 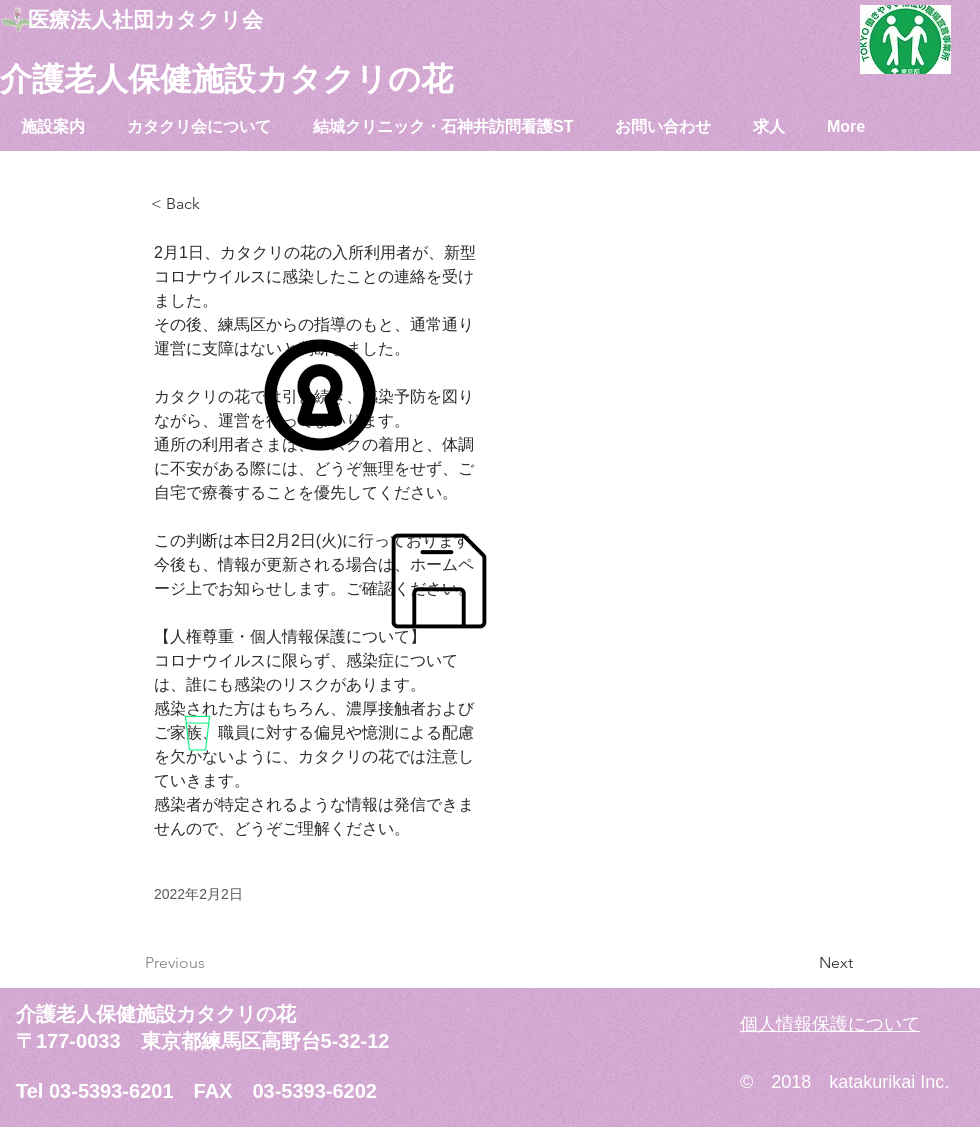 I want to click on view nearby bars or pubs, so click(x=197, y=732).